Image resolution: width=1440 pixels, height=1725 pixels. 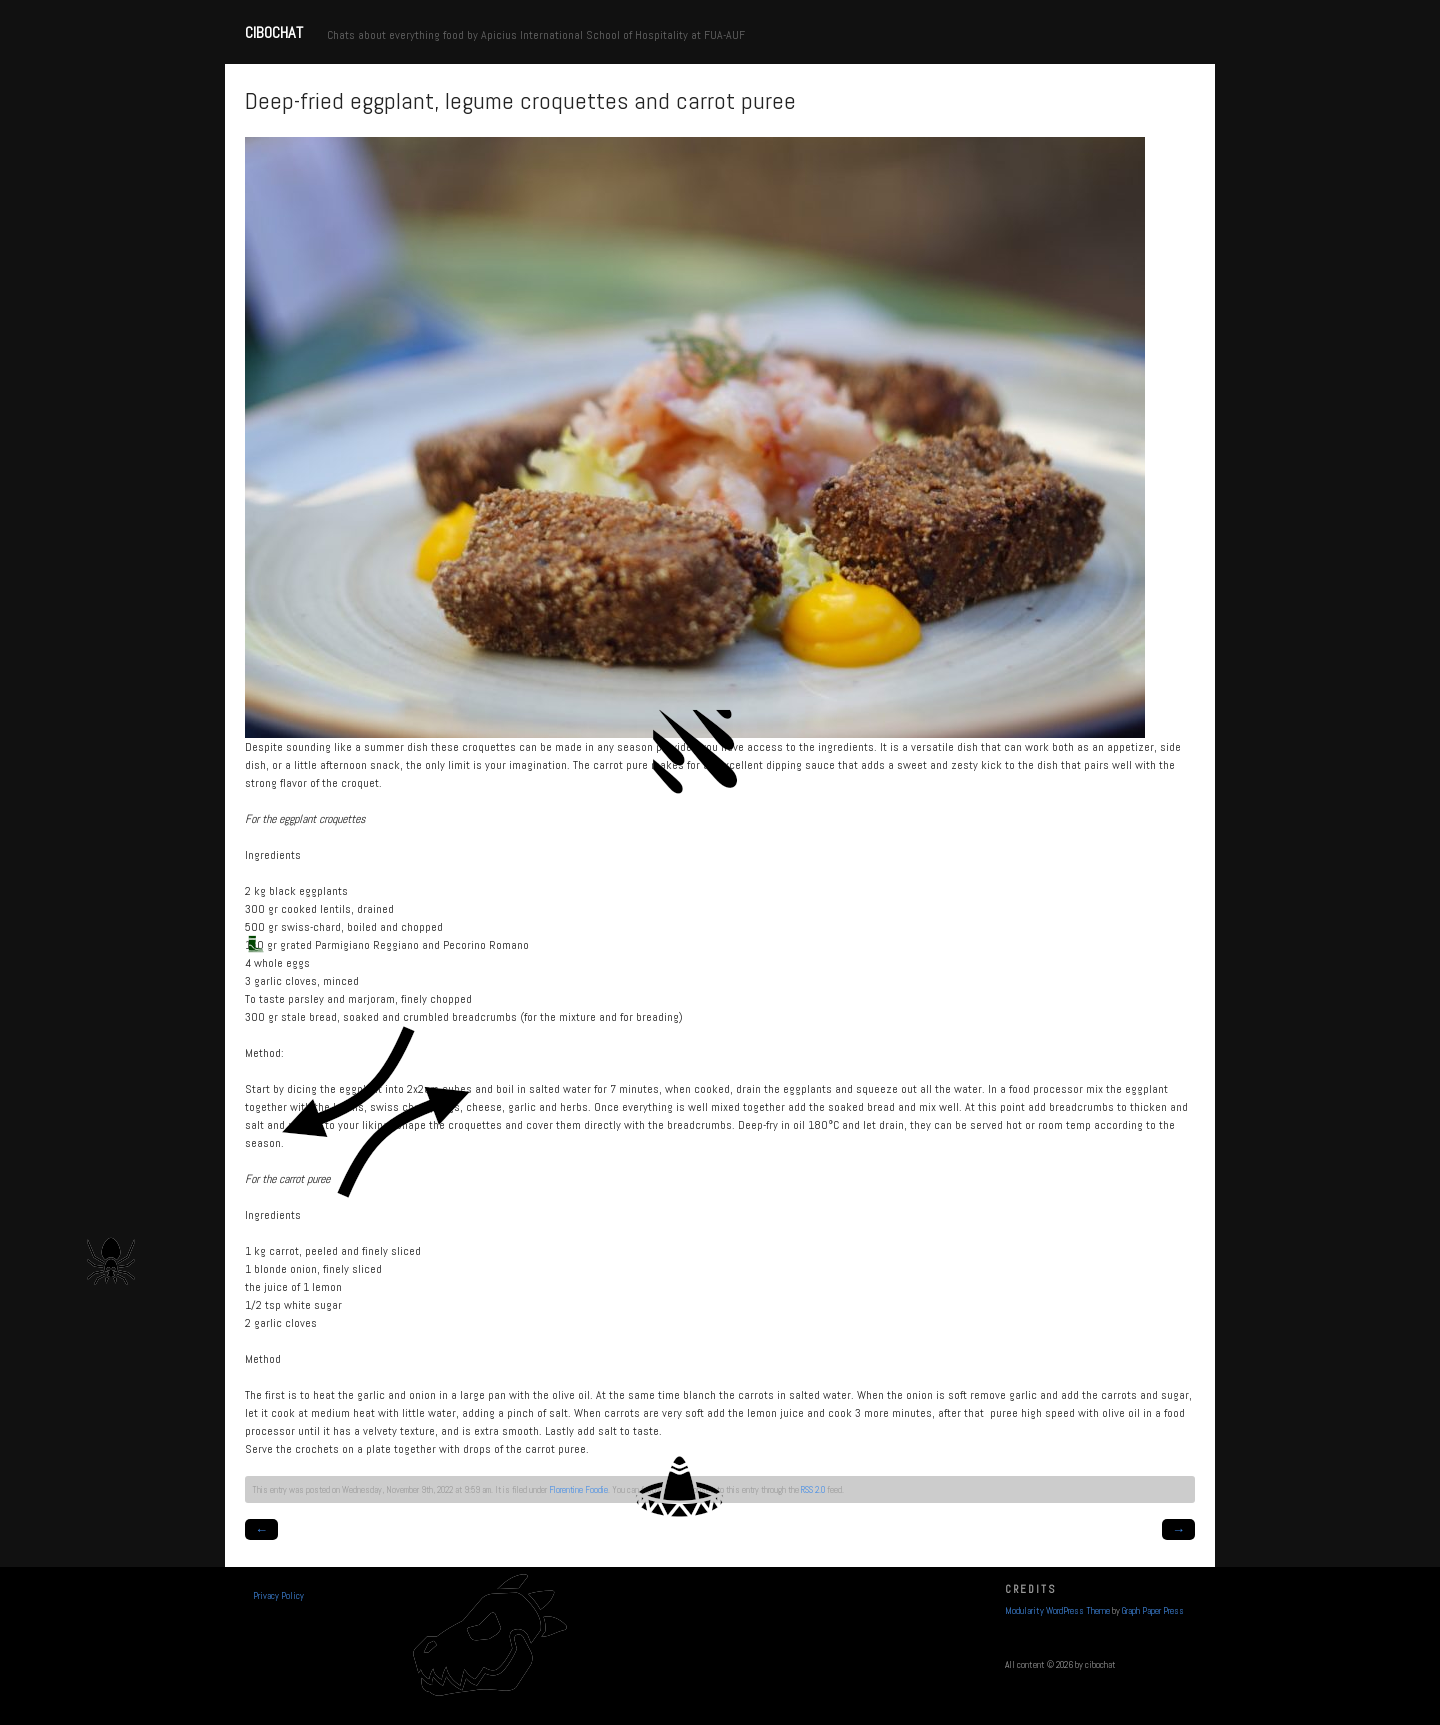 What do you see at coordinates (490, 1635) in the screenshot?
I see `access dragon or beast-related game content` at bounding box center [490, 1635].